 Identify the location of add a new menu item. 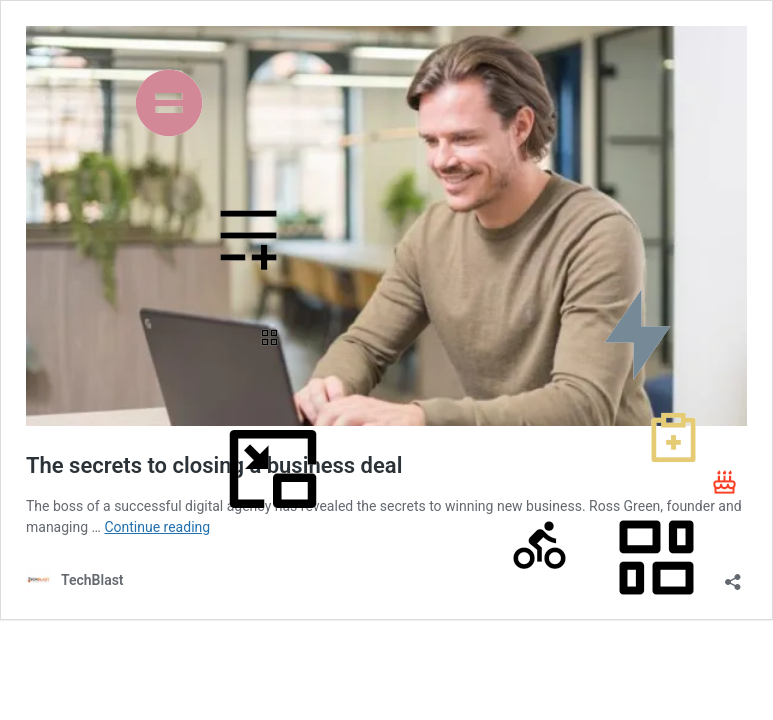
(248, 235).